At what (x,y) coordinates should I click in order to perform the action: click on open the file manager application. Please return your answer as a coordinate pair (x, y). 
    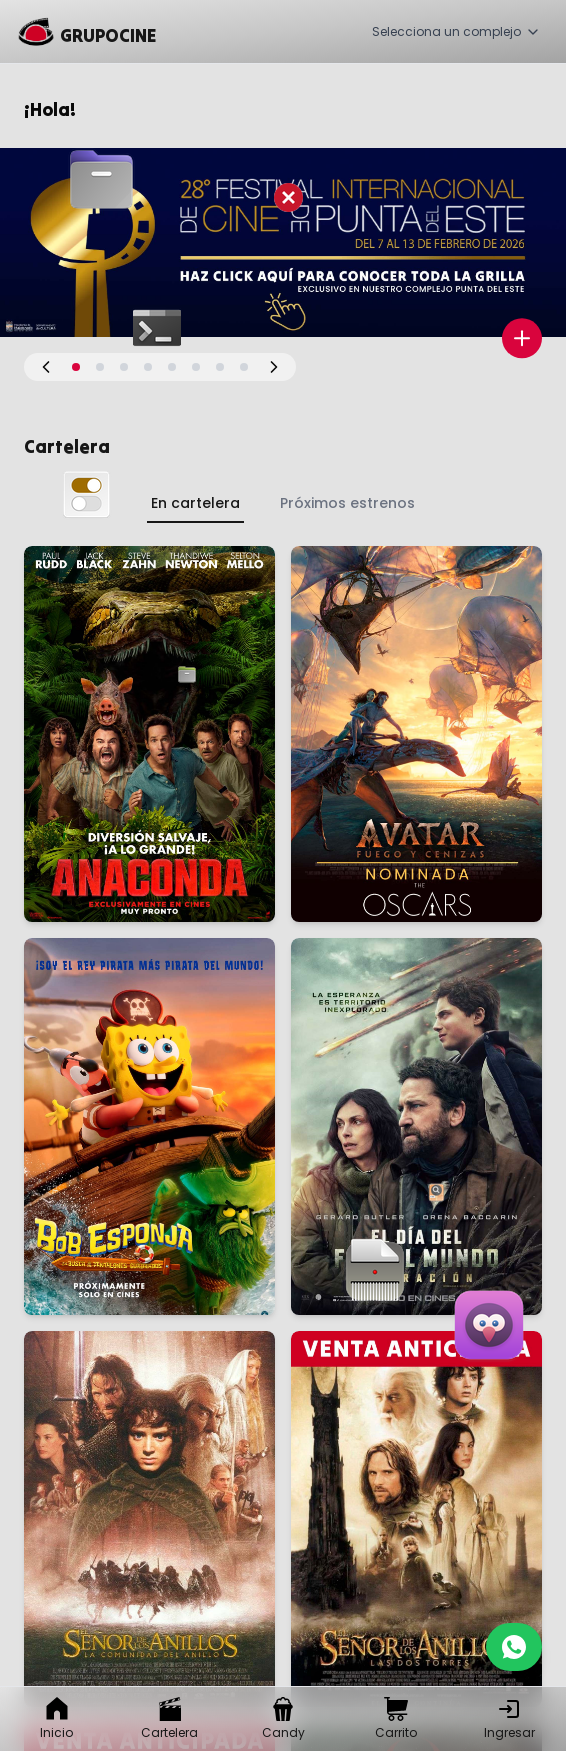
    Looking at the image, I should click on (101, 179).